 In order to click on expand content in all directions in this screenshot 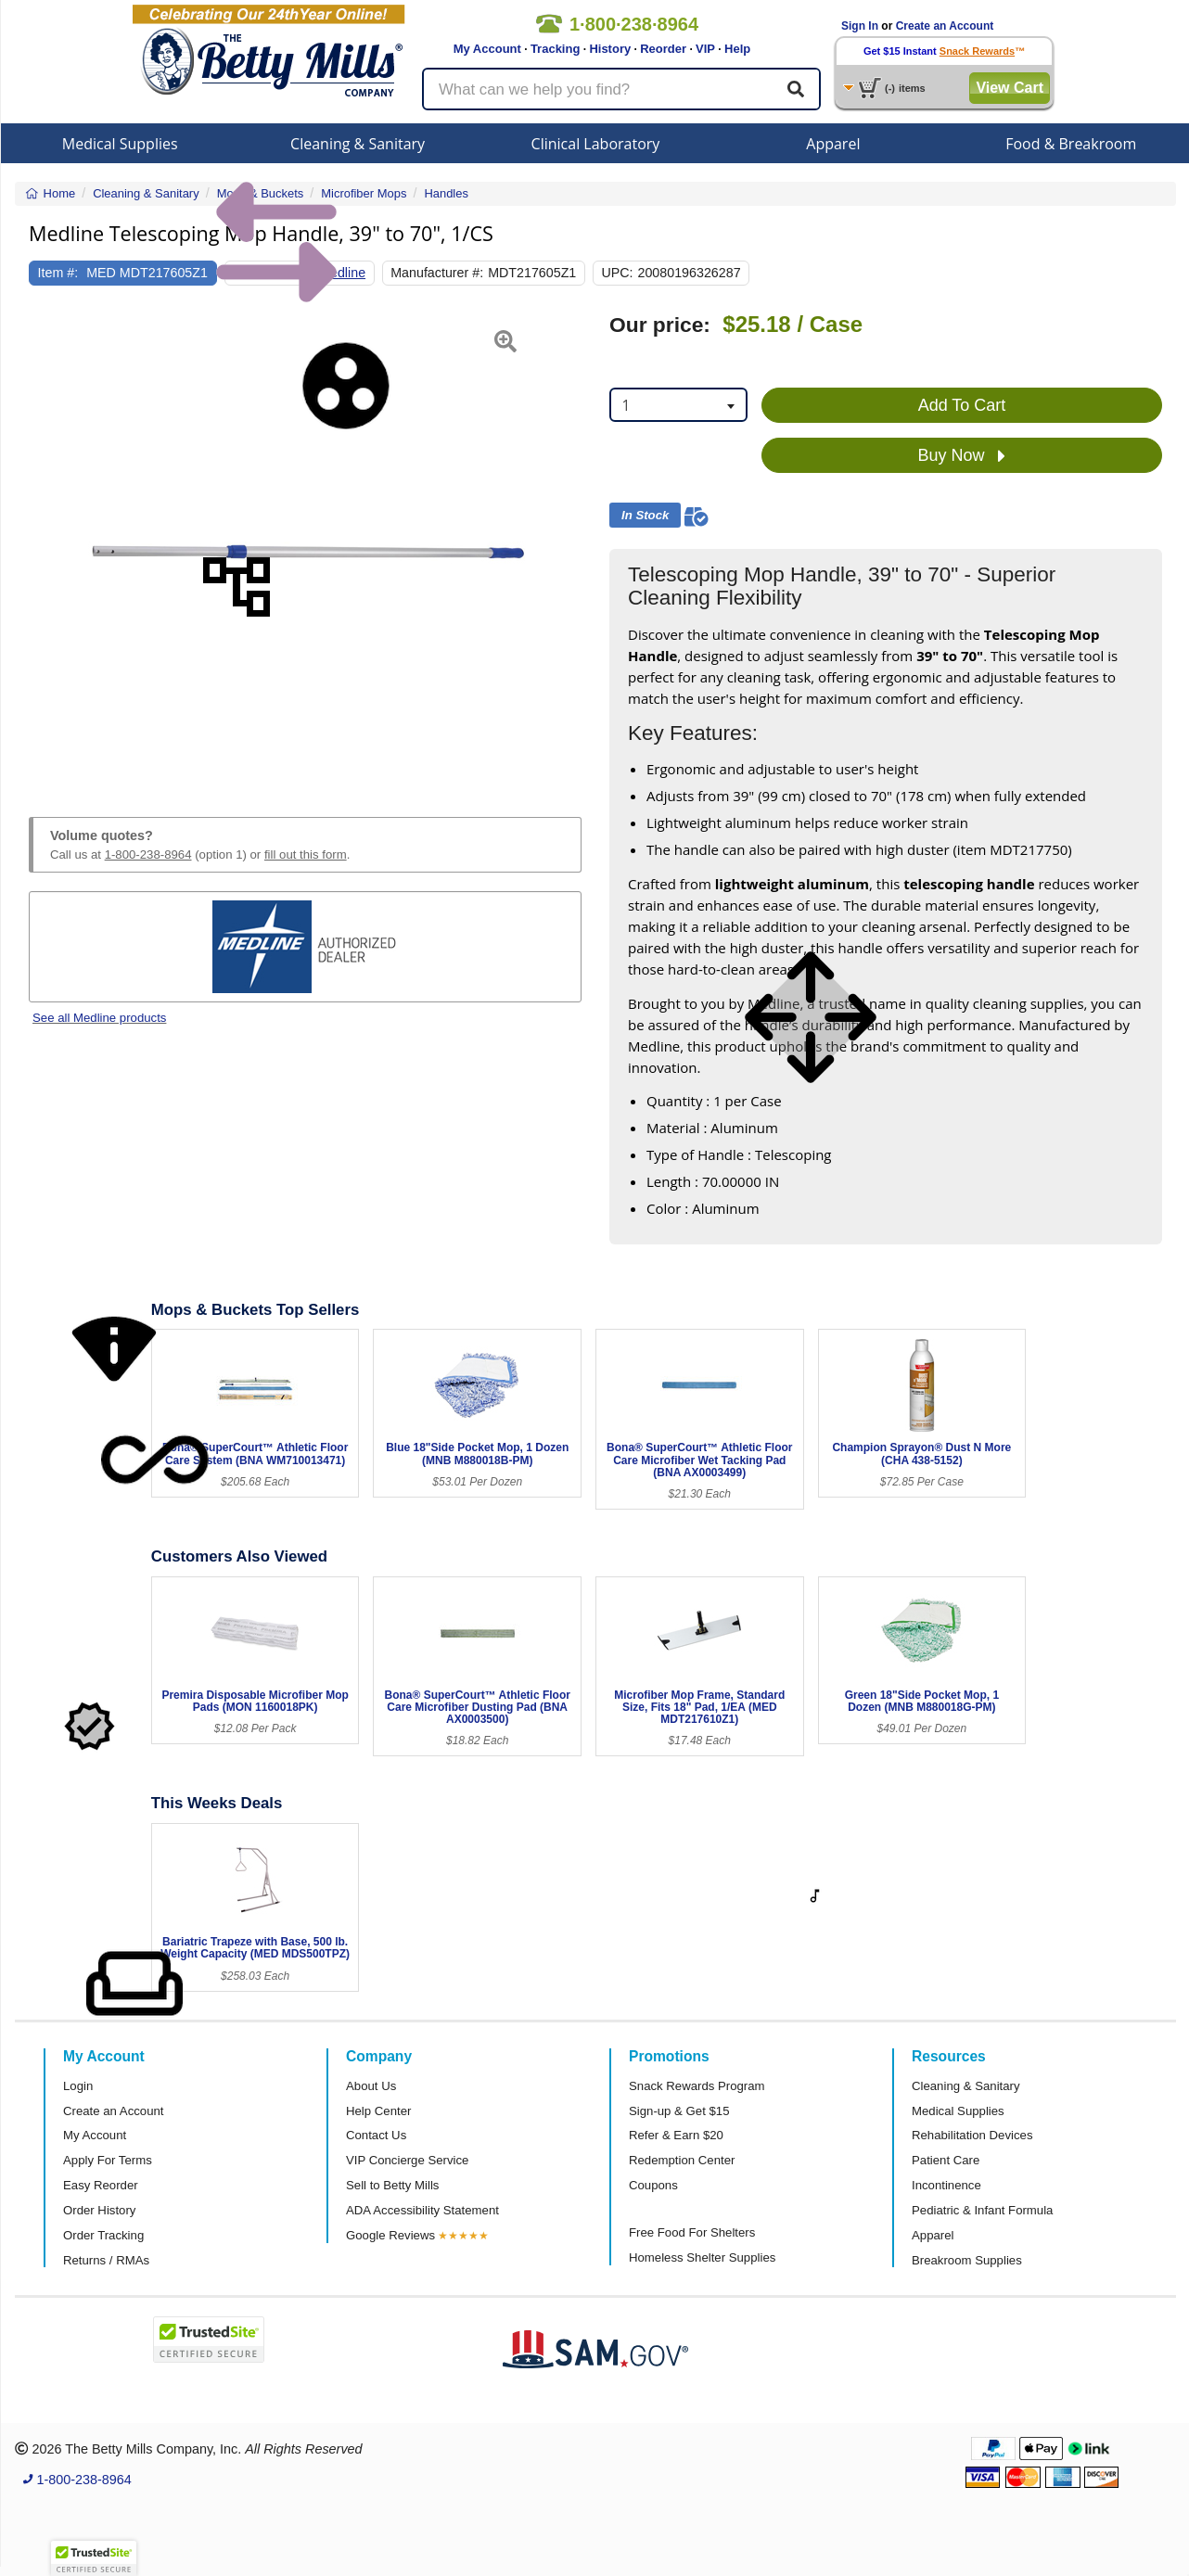, I will do `click(811, 1017)`.